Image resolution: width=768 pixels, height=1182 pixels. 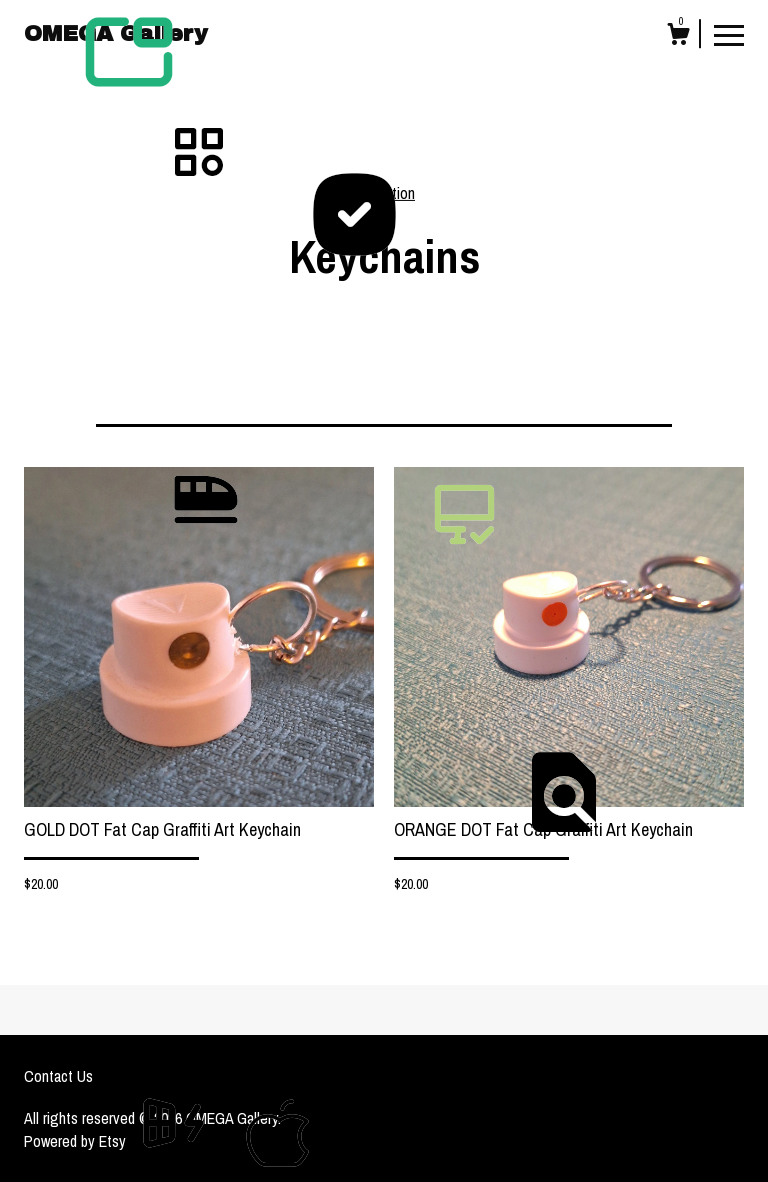 I want to click on search within the current document, so click(x=564, y=792).